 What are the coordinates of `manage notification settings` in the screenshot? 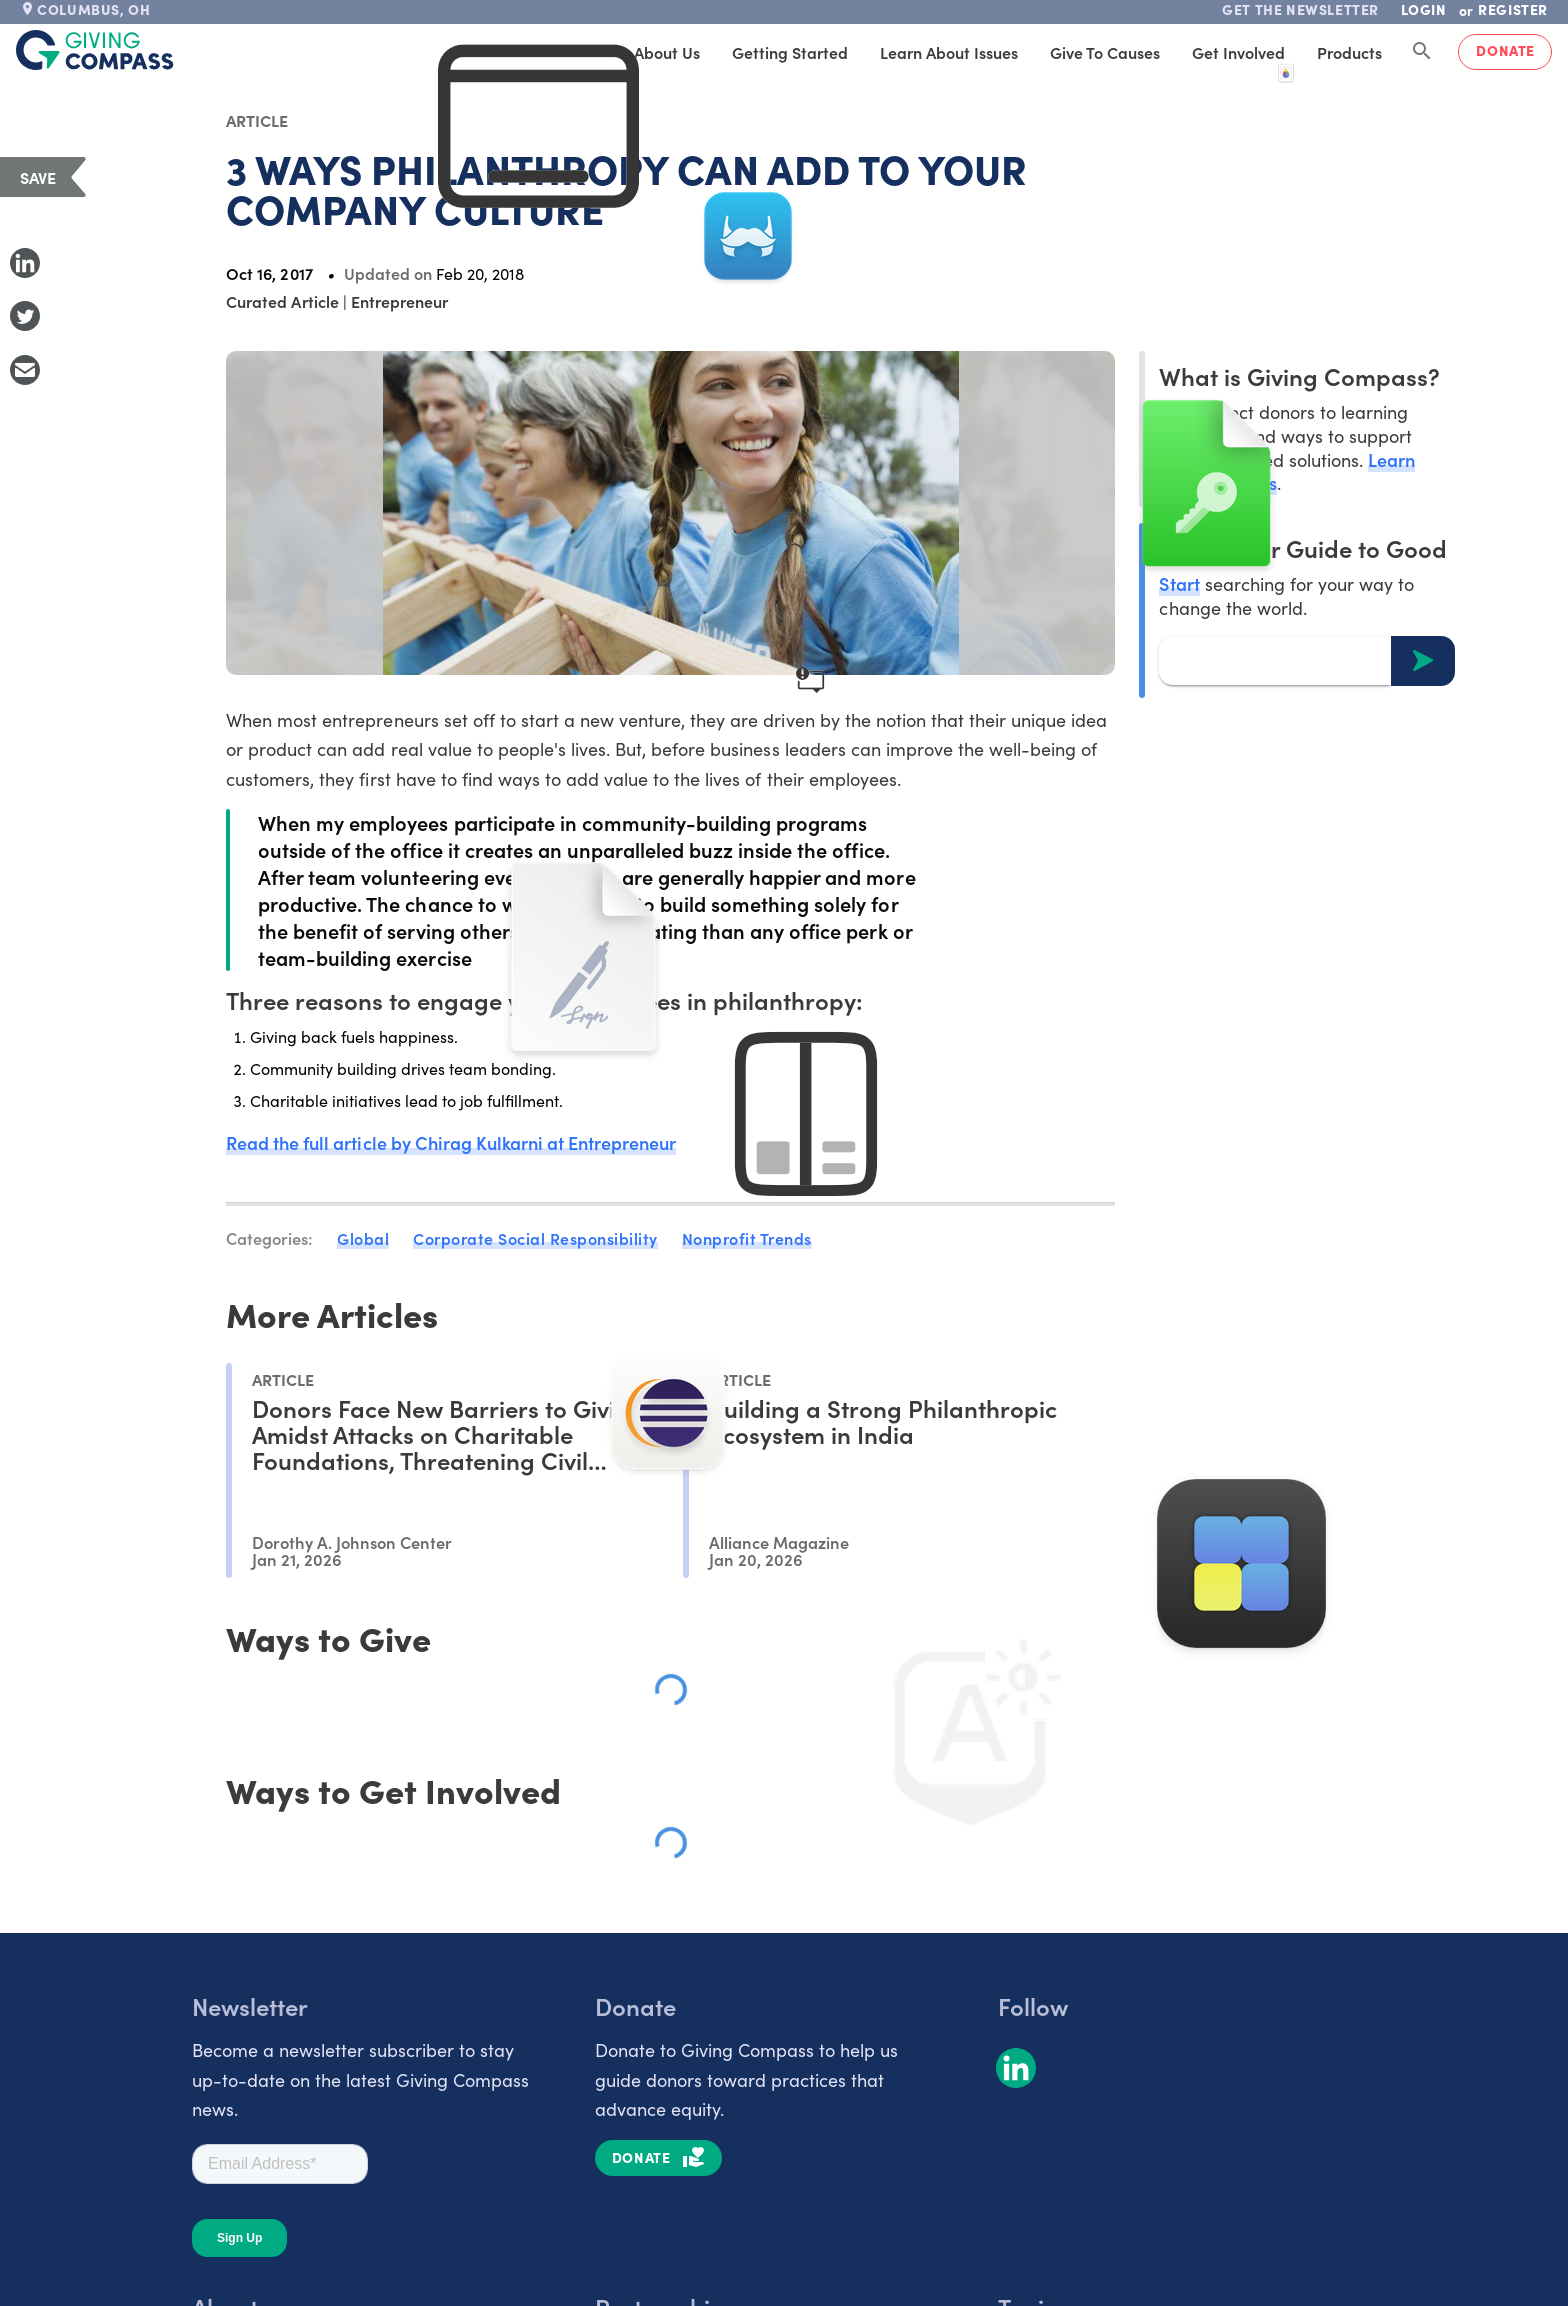 It's located at (811, 680).